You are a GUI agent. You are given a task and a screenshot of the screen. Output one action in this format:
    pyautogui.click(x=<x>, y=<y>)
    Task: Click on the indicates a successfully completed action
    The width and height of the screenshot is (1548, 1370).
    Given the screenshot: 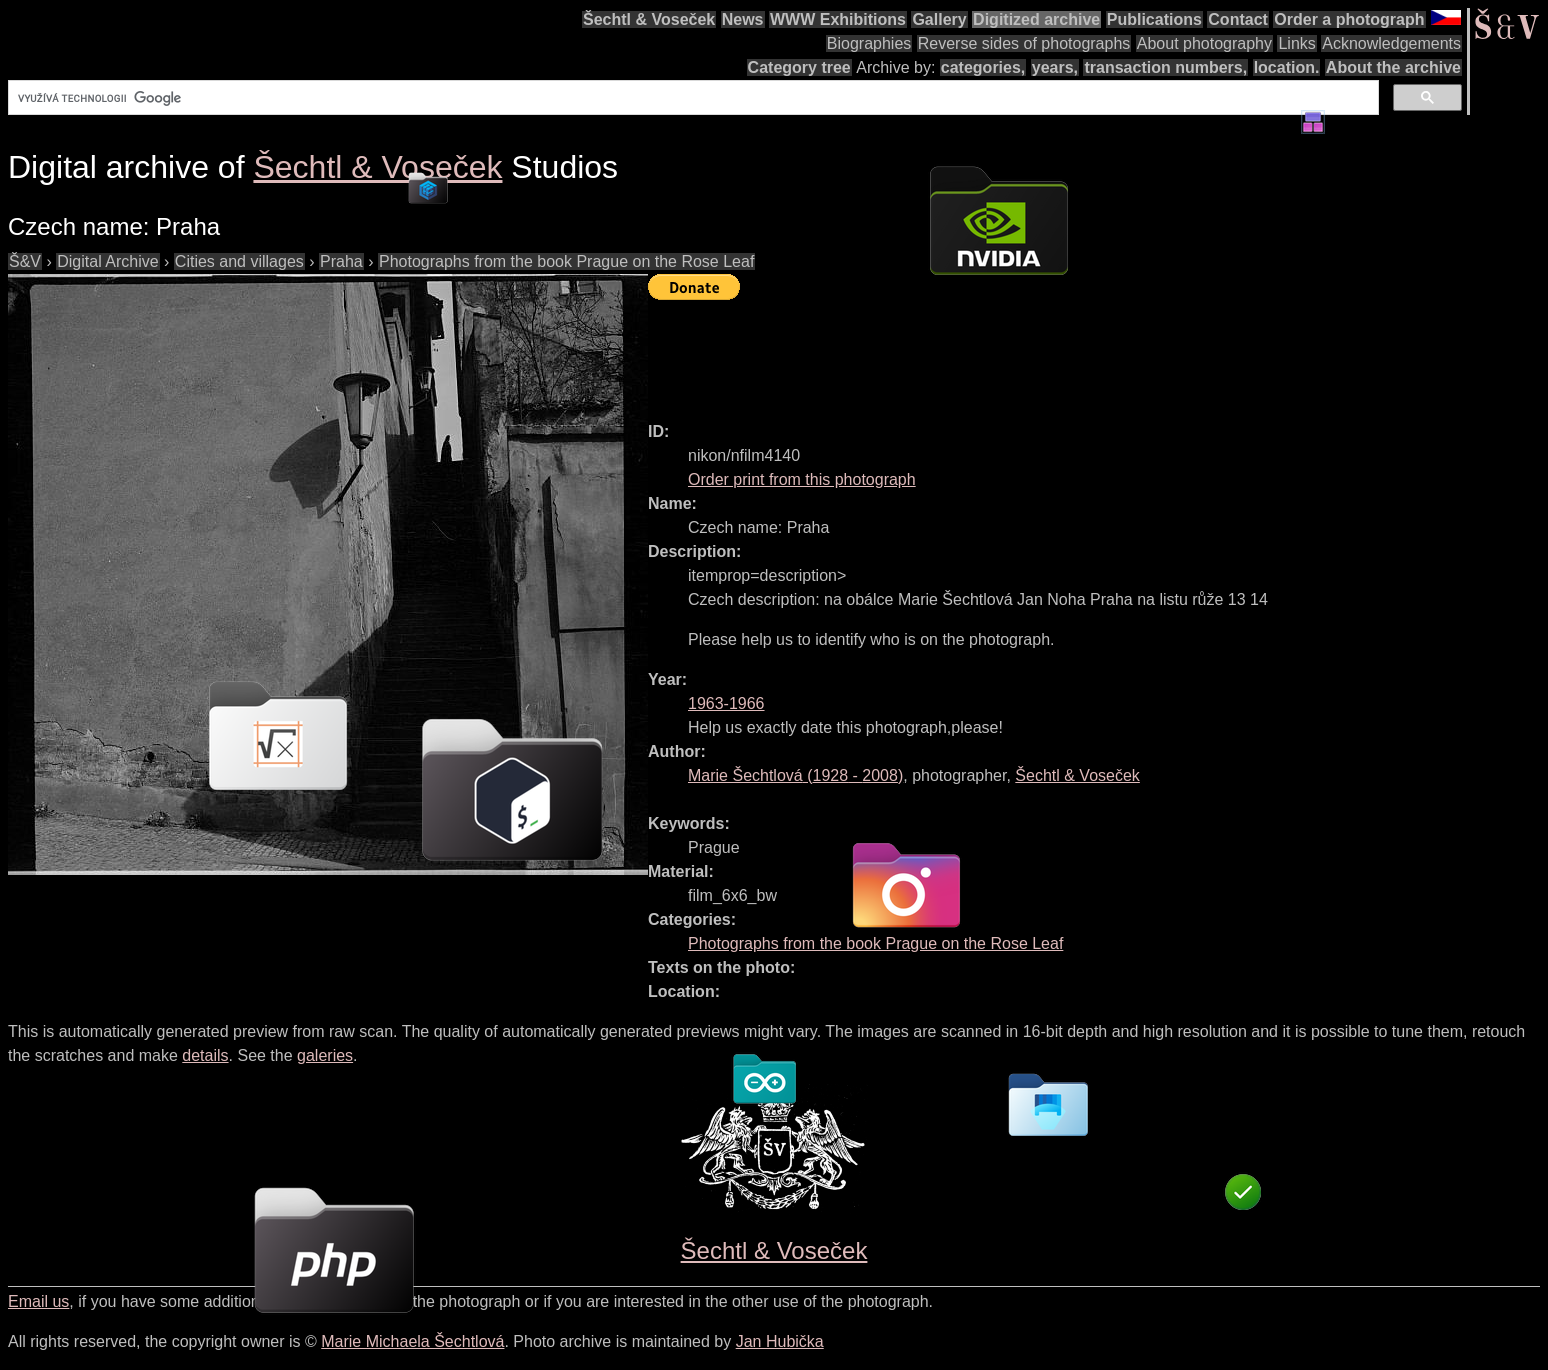 What is the action you would take?
    pyautogui.click(x=1223, y=1172)
    